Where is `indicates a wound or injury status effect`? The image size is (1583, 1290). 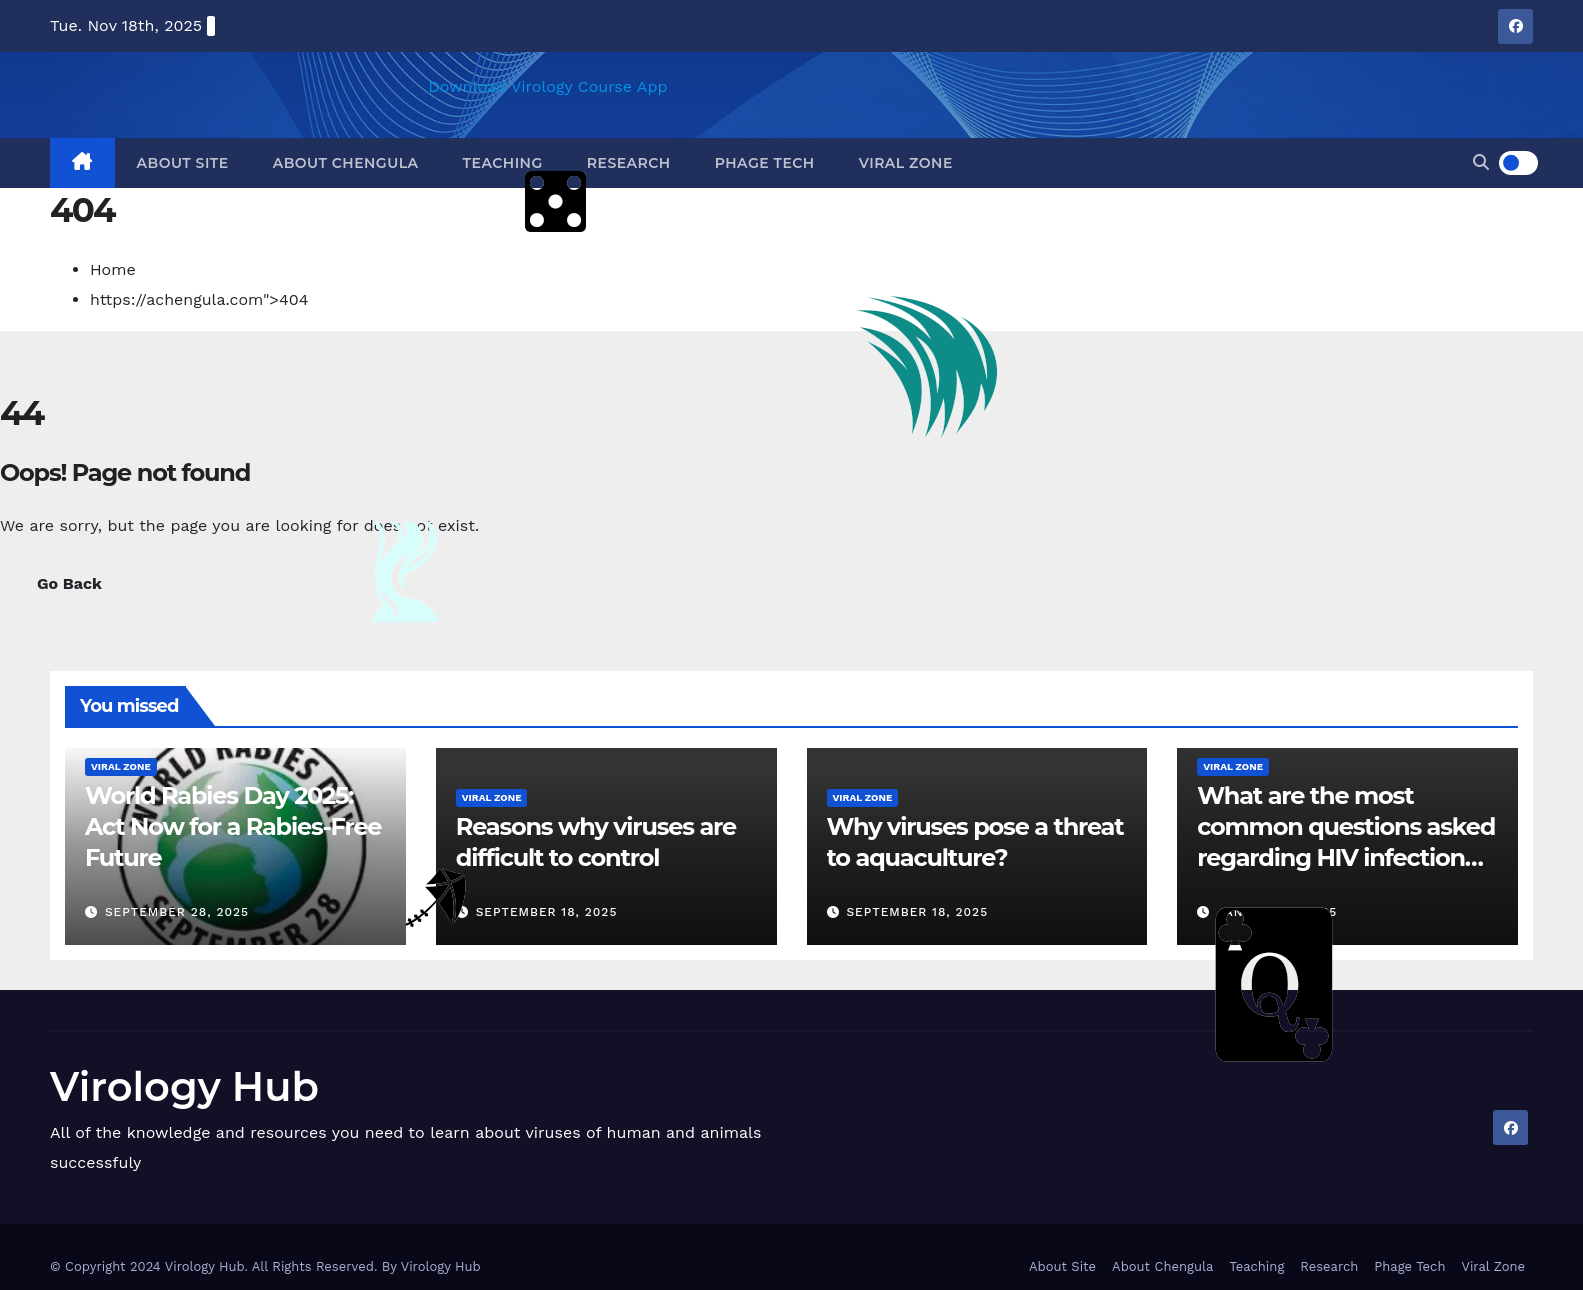 indicates a wound or injury status effect is located at coordinates (927, 365).